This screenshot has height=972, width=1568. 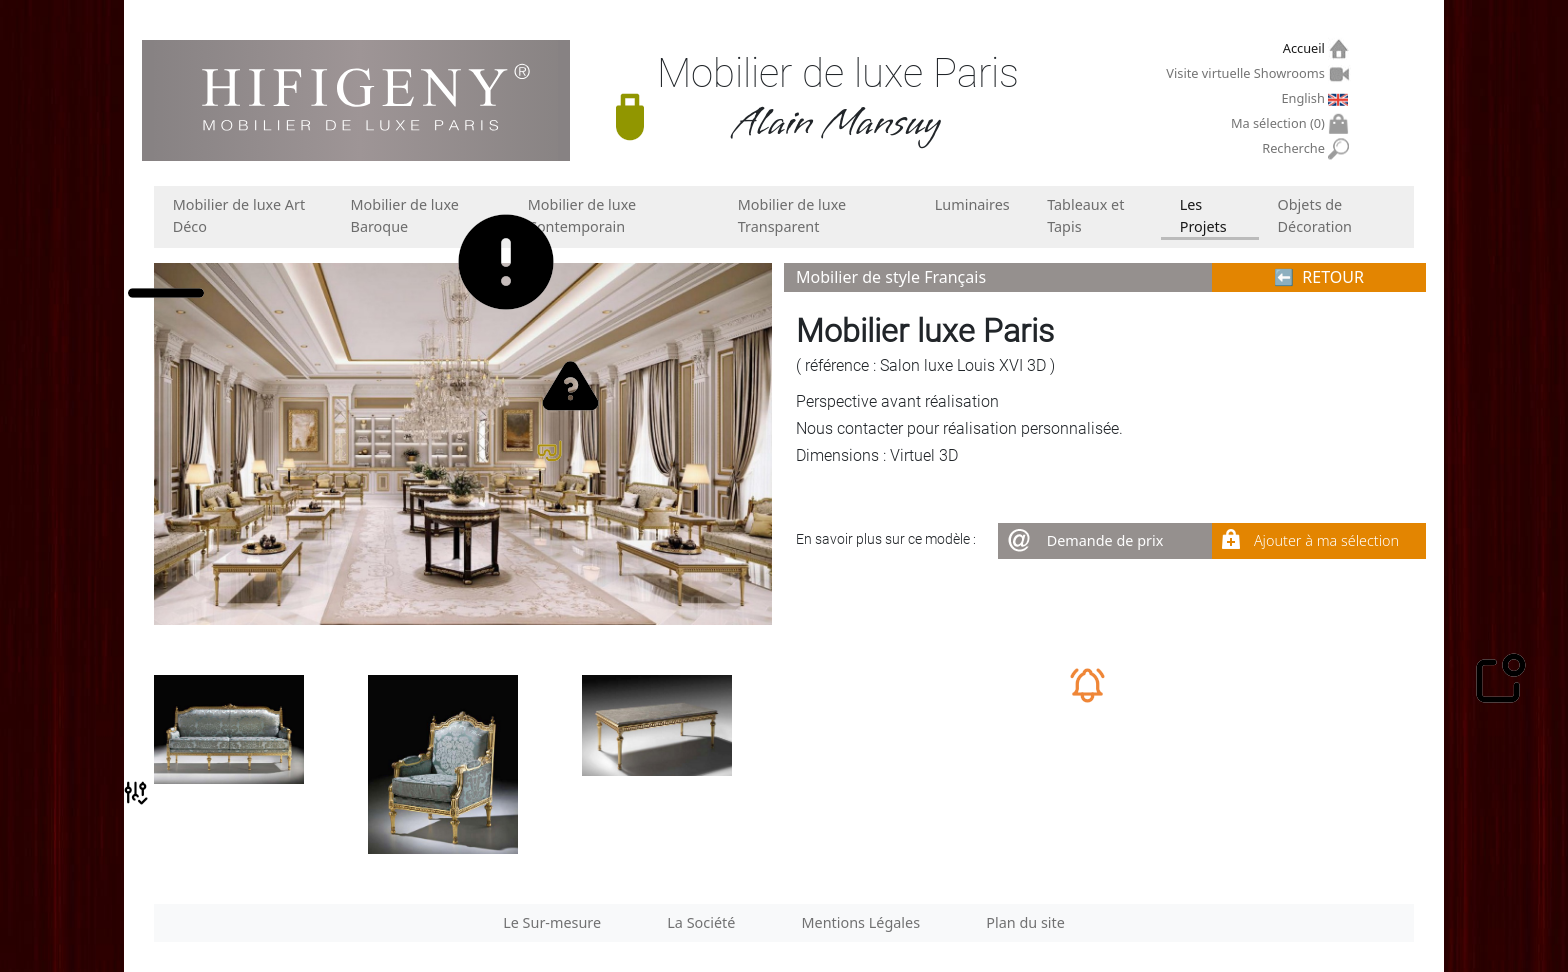 What do you see at coordinates (135, 792) in the screenshot?
I see `settings saved successfully` at bounding box center [135, 792].